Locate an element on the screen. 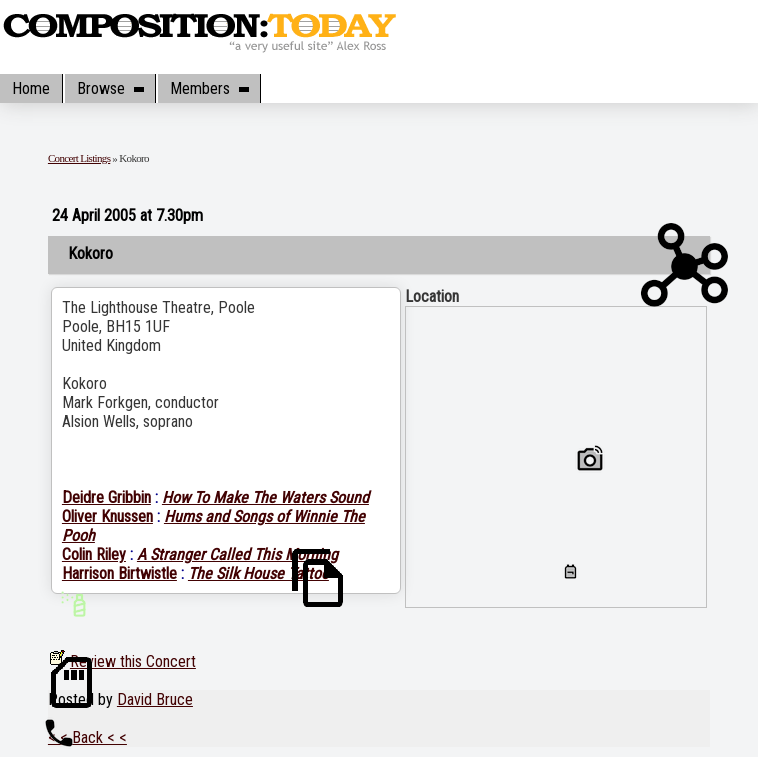 Image resolution: width=758 pixels, height=757 pixels. access sd card storage settings is located at coordinates (71, 682).